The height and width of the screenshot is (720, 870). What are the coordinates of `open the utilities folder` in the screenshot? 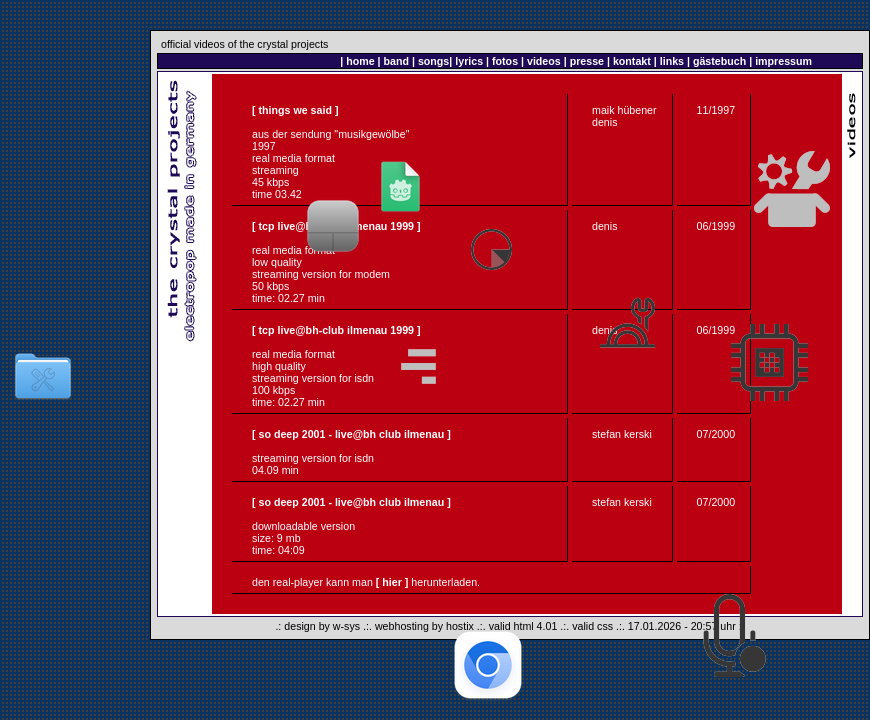 It's located at (43, 376).